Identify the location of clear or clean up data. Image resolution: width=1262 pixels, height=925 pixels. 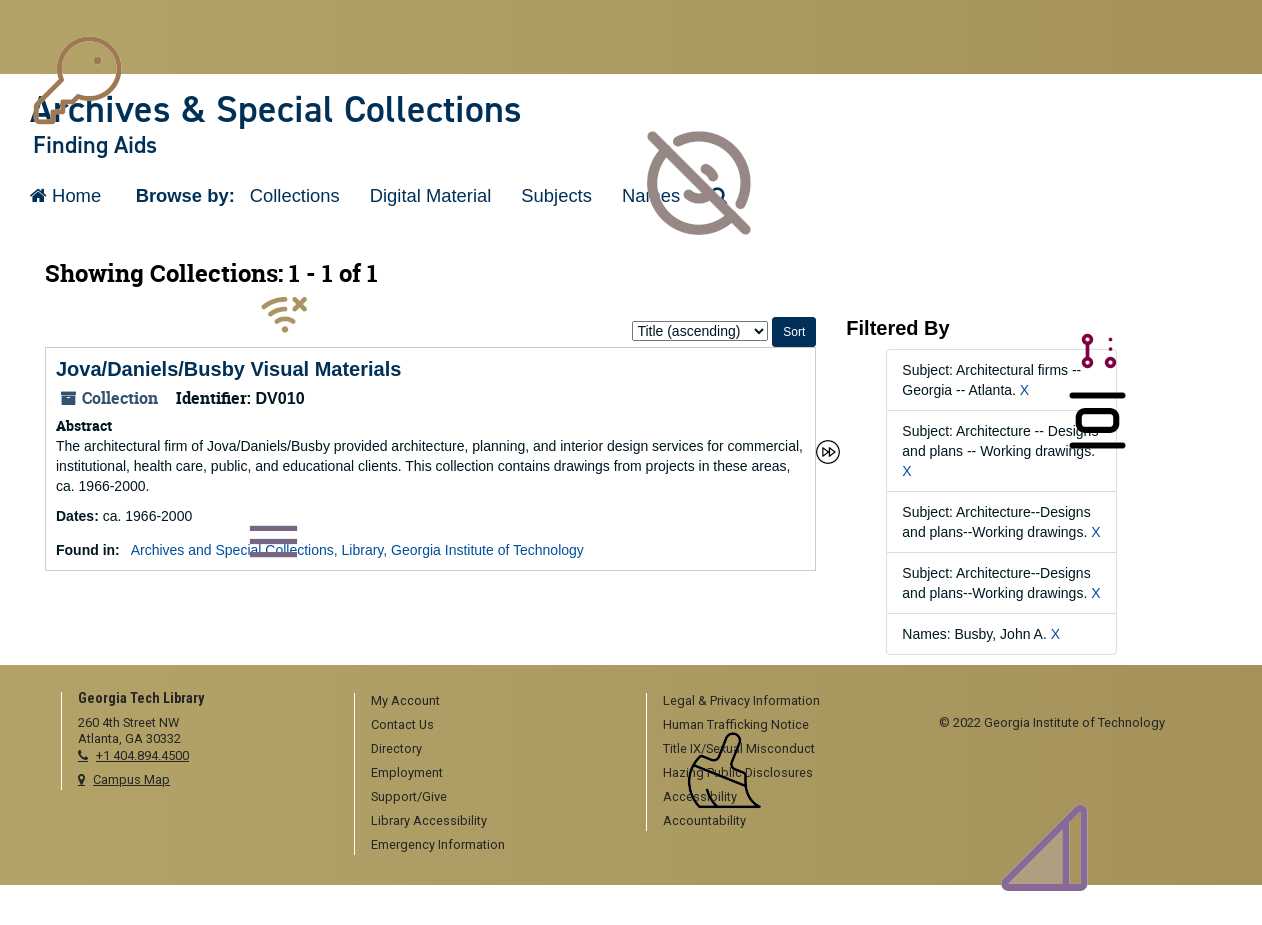
(723, 773).